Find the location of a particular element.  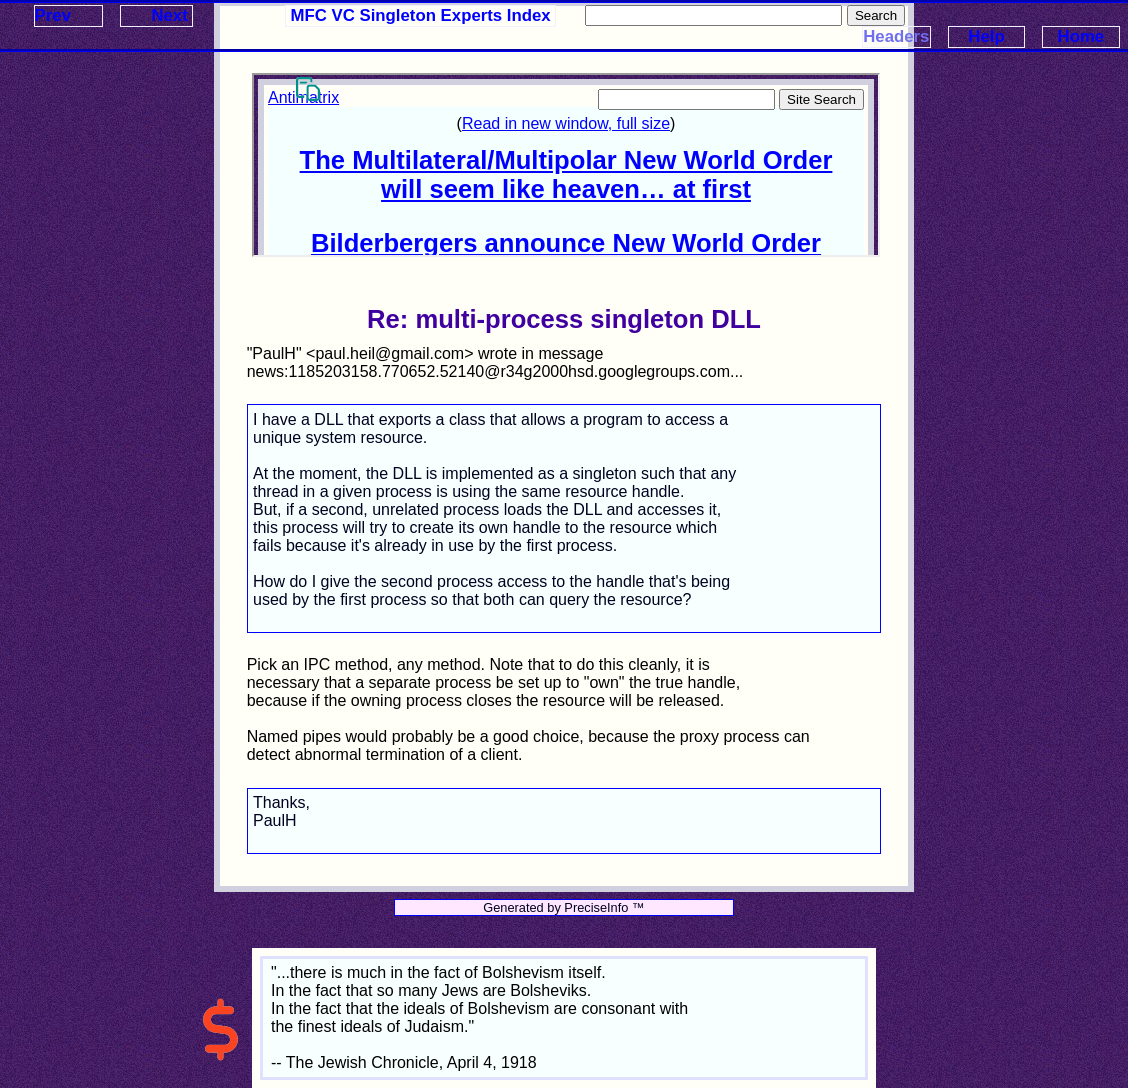

view pricing or payment options is located at coordinates (220, 1029).